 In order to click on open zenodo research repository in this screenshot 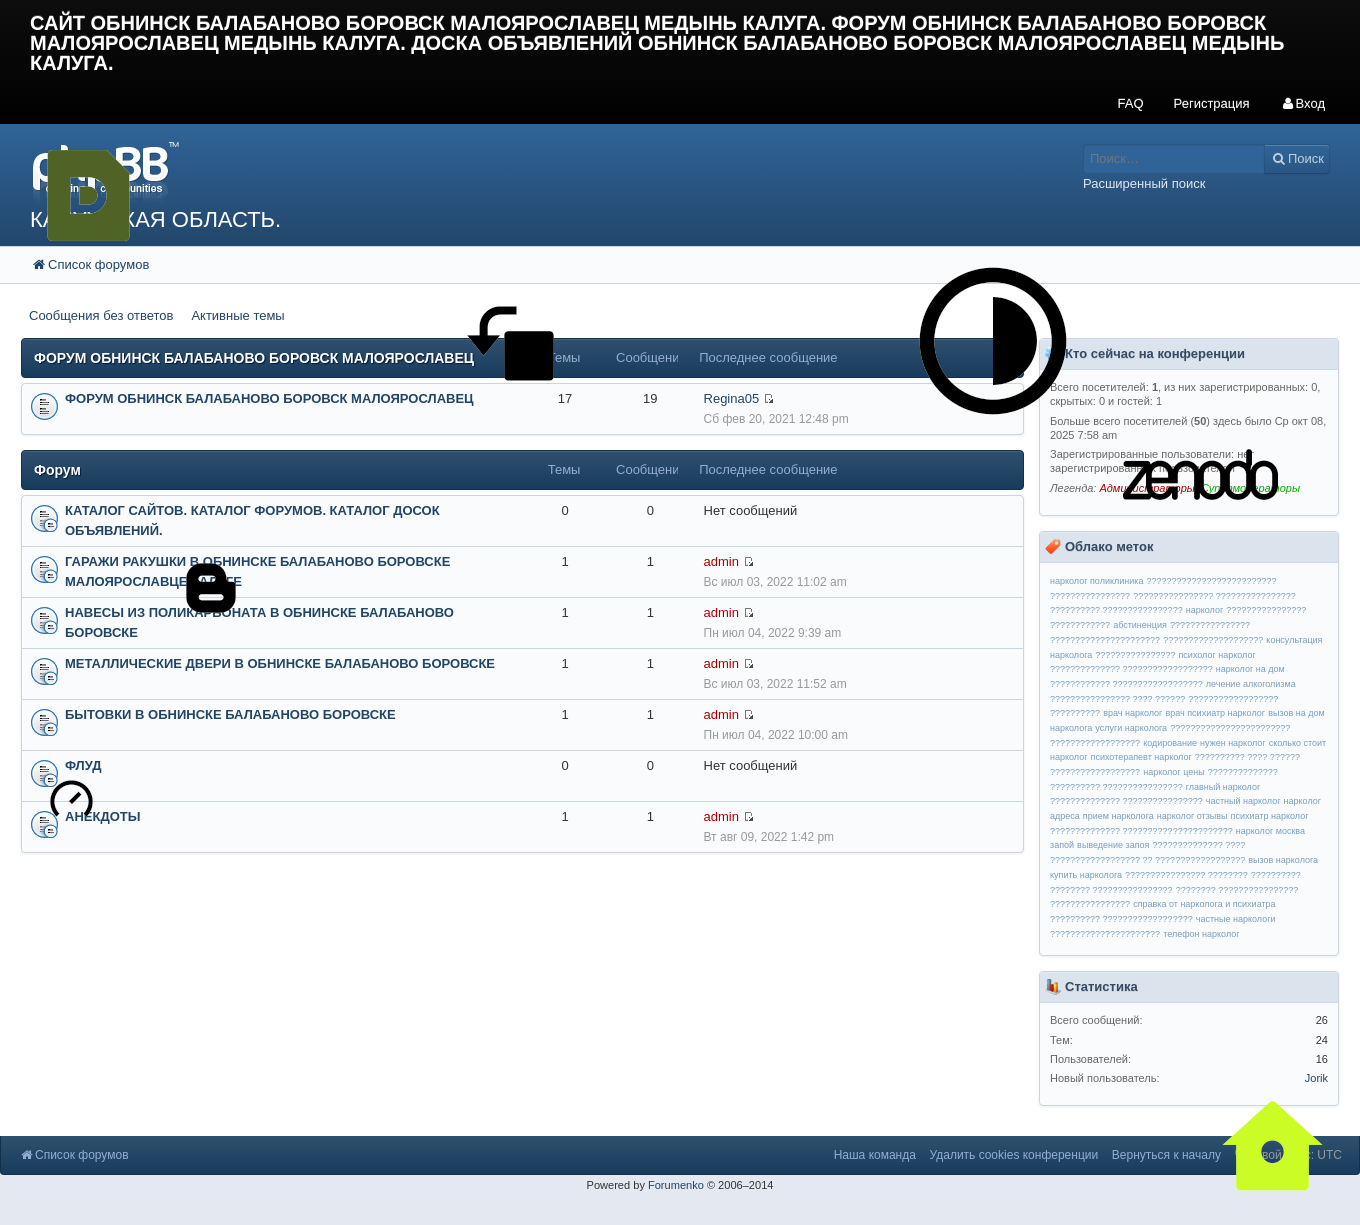, I will do `click(1200, 474)`.